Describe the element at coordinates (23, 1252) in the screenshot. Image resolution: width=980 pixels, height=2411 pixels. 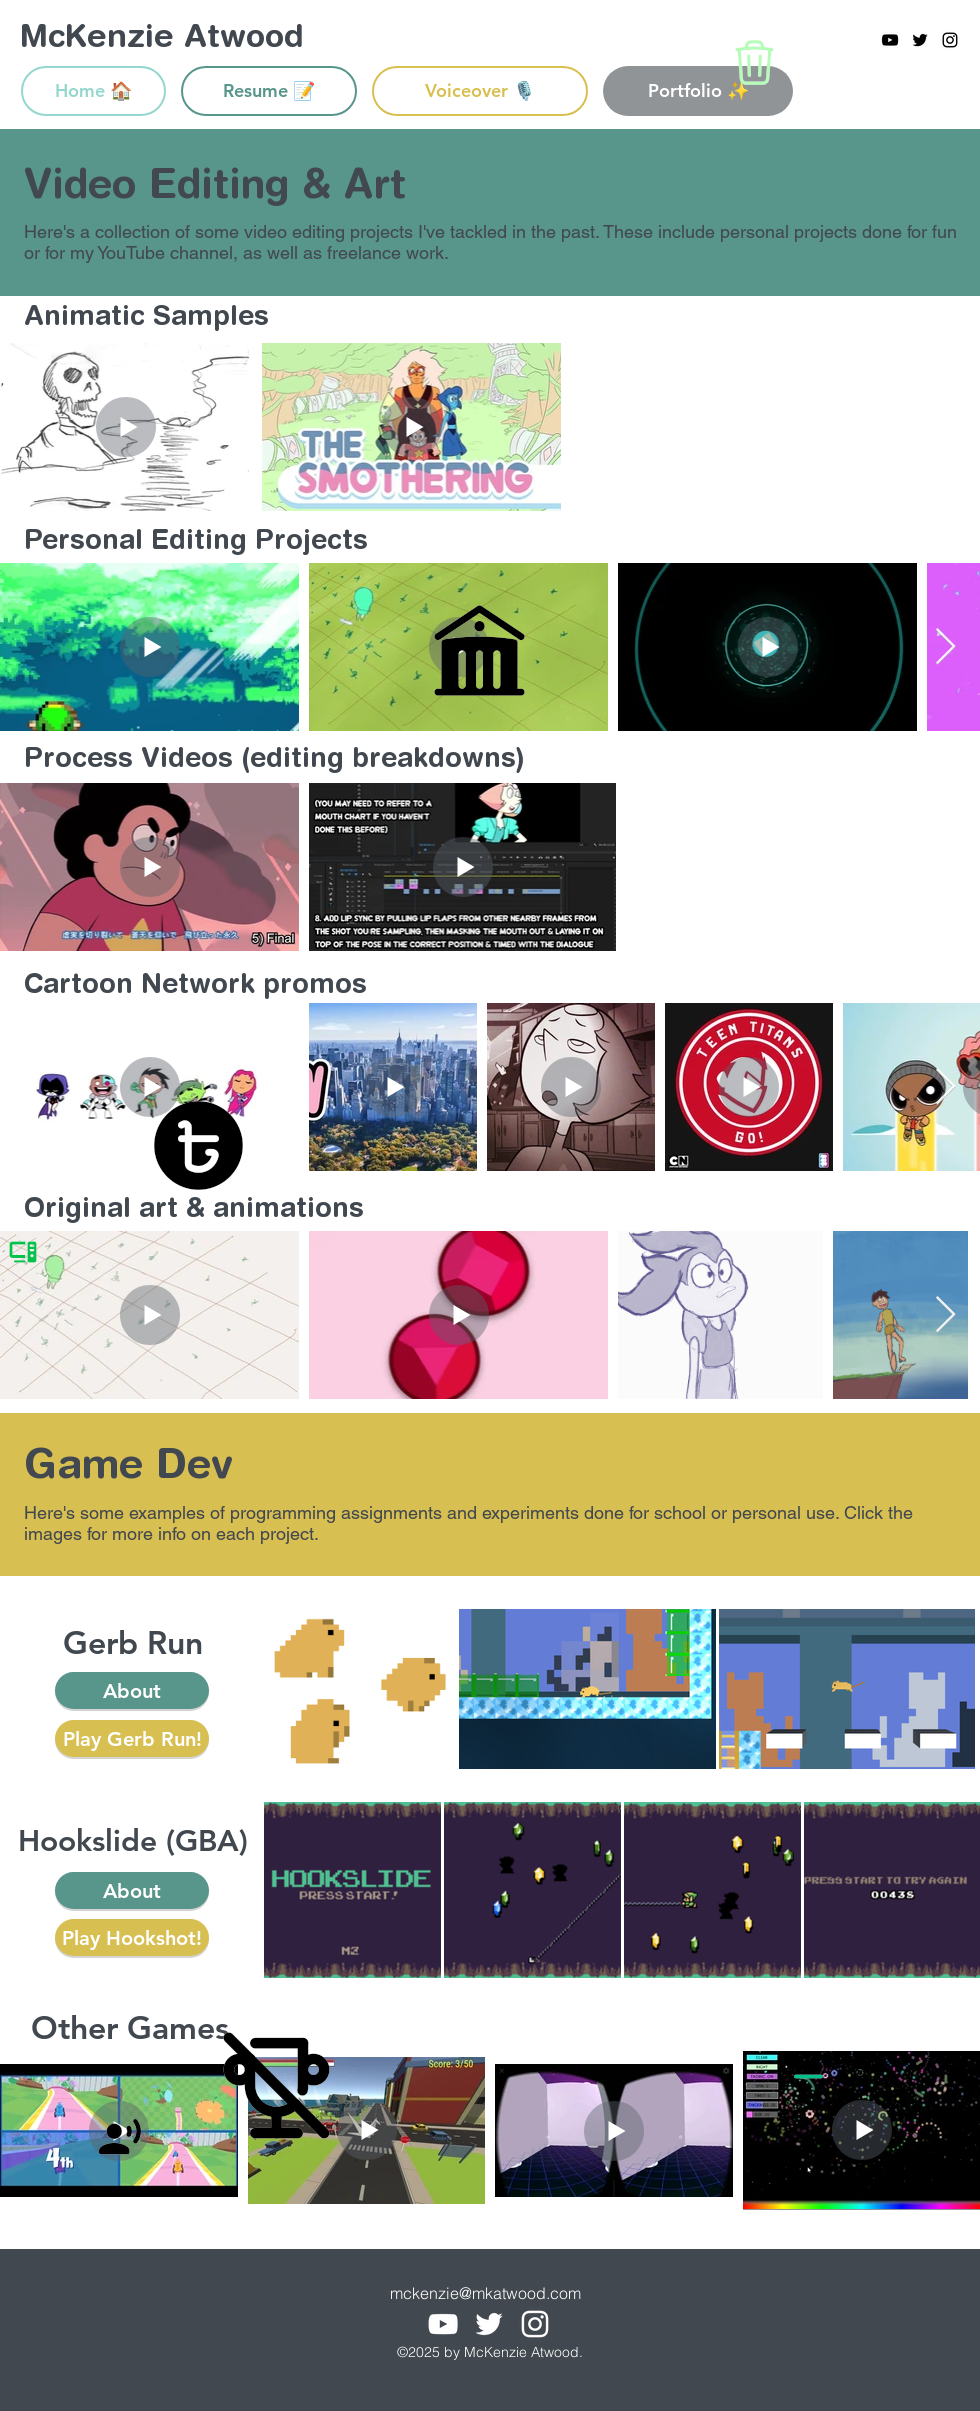
I see `access desktop computer settings` at that location.